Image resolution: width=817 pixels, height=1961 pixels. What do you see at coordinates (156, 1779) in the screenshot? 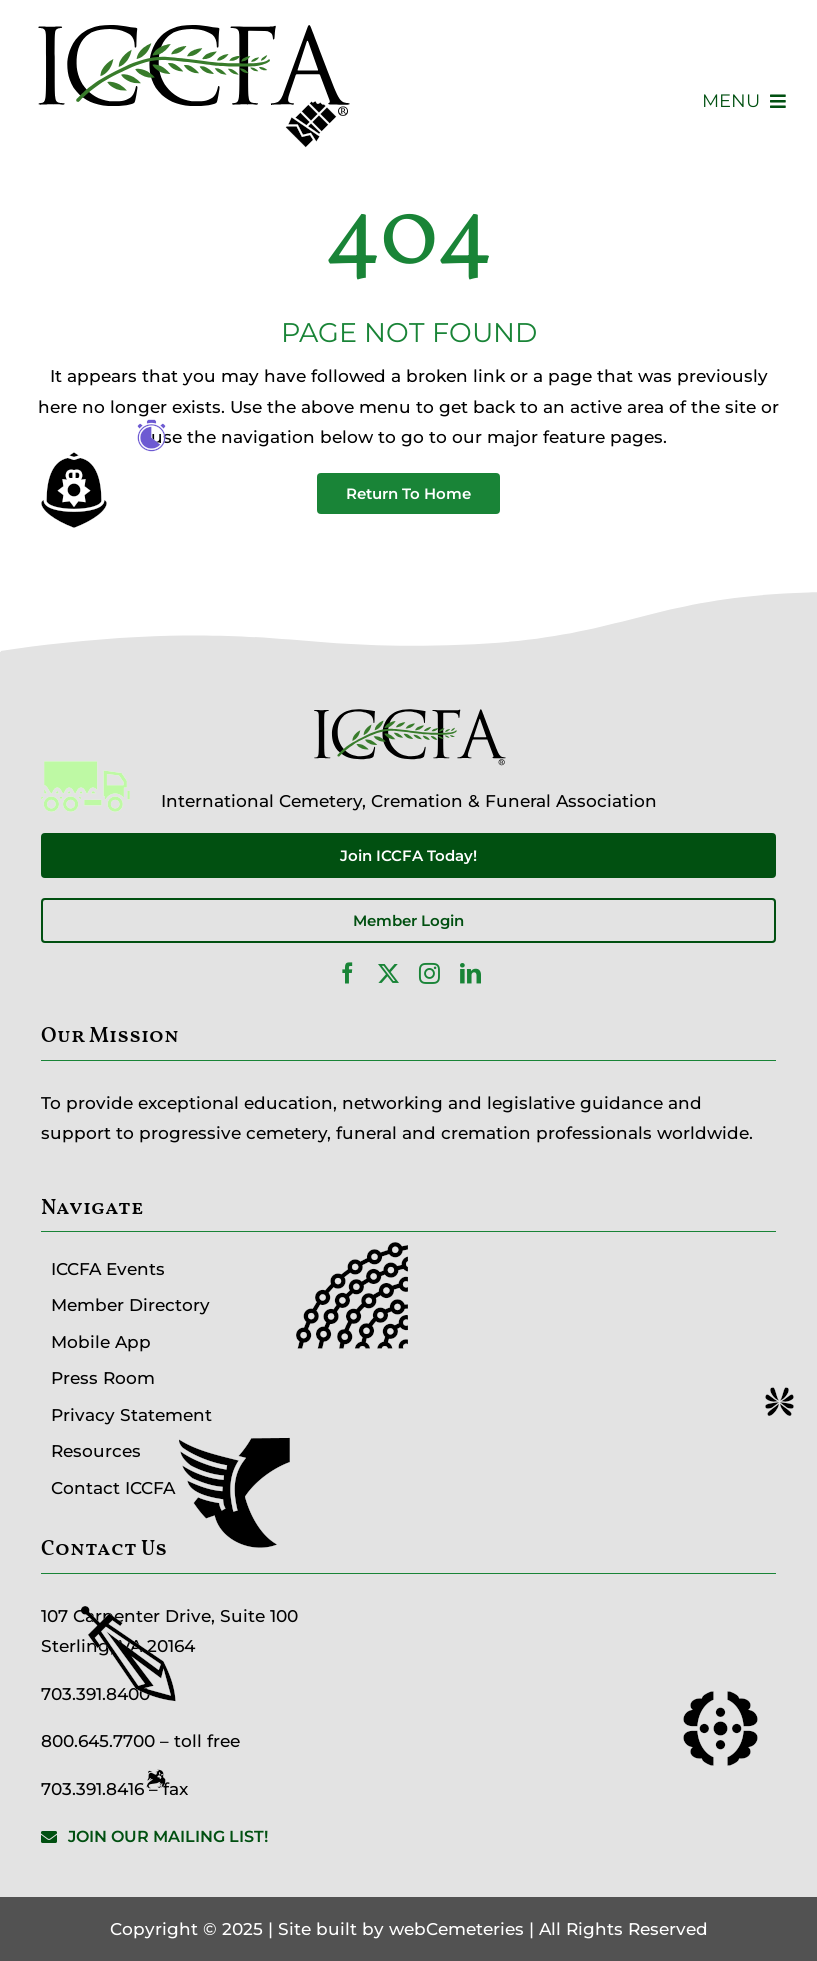
I see `ghost enemy or spirit character in a game` at bounding box center [156, 1779].